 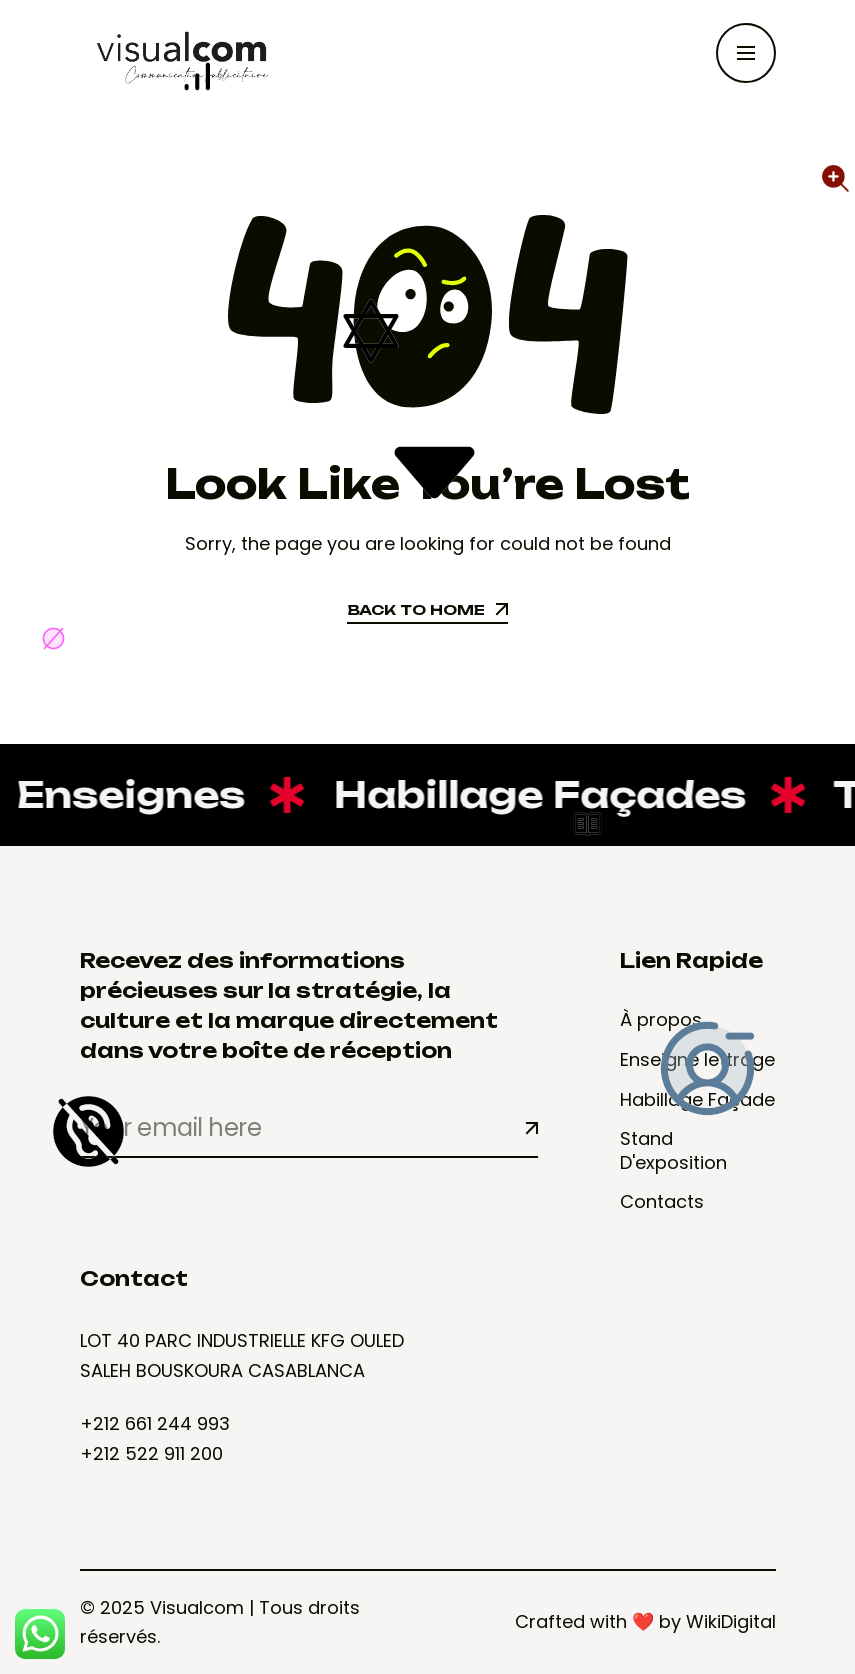 I want to click on indicates medium cellular signal strength, so click(x=210, y=69).